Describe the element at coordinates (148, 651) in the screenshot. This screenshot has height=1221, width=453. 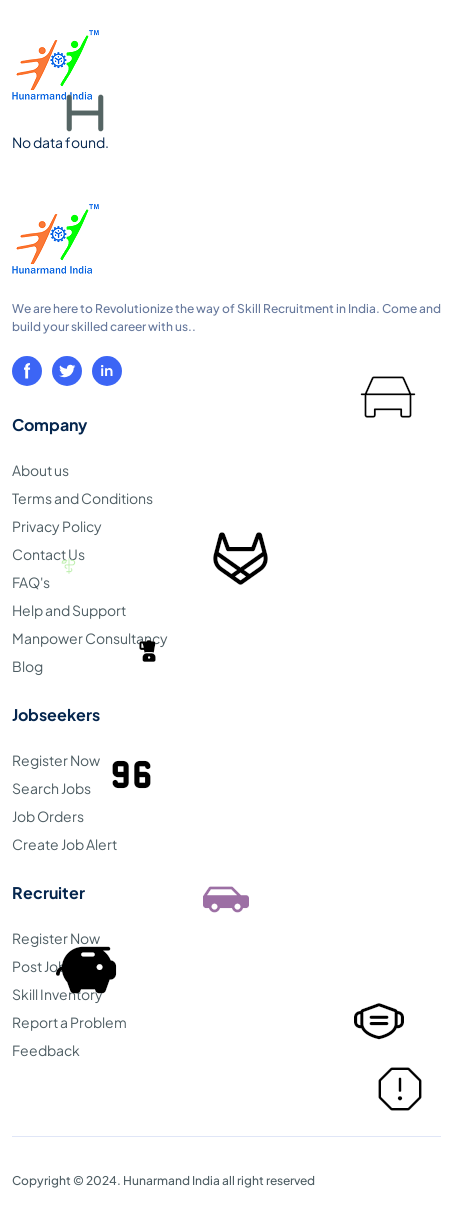
I see `access blender or mixing tool settings` at that location.